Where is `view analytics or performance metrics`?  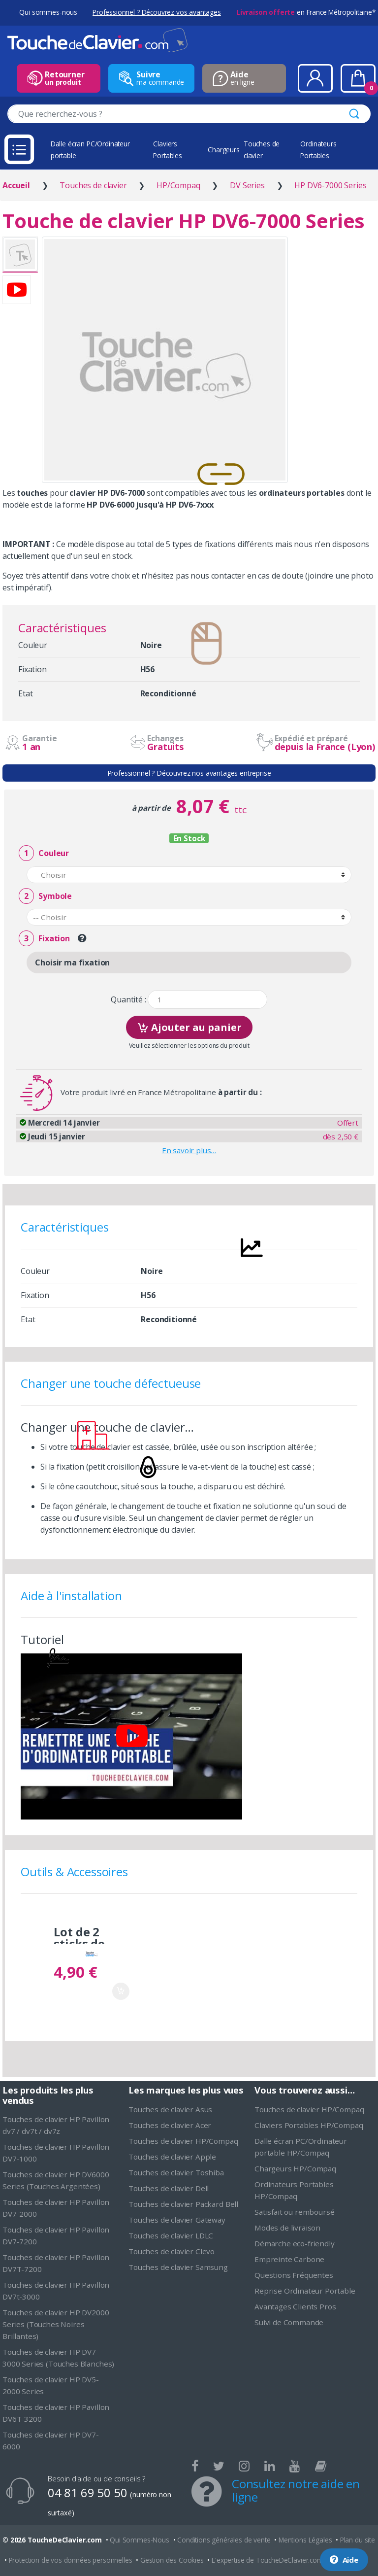 view analytics or performance metrics is located at coordinates (252, 1247).